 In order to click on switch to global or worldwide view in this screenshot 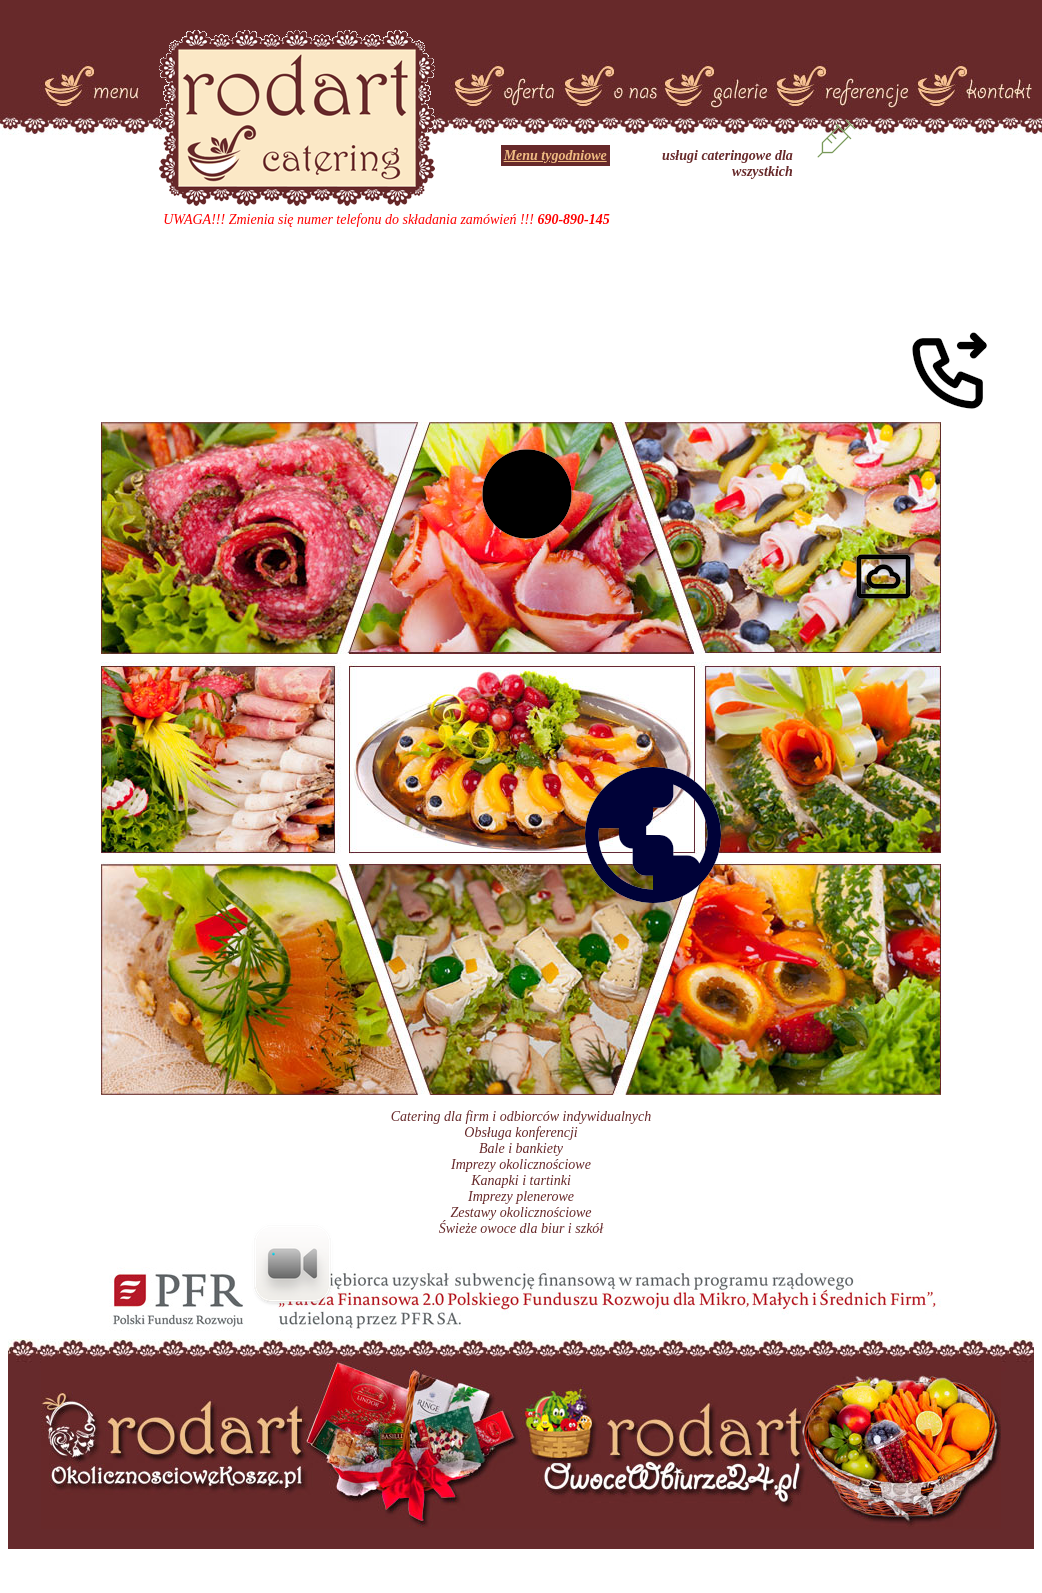, I will do `click(653, 835)`.